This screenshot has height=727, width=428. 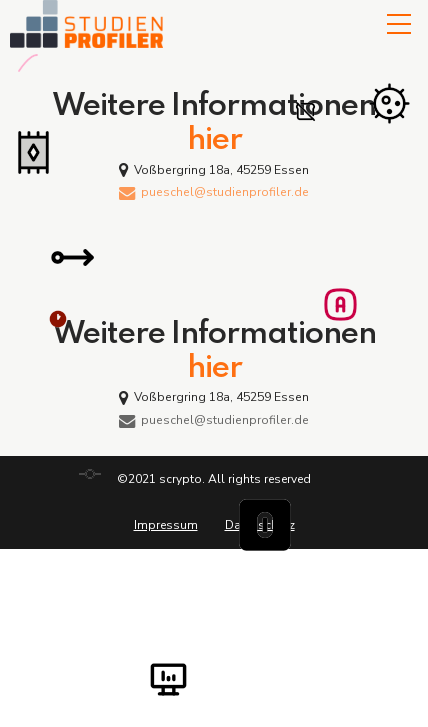 What do you see at coordinates (265, 525) in the screenshot?
I see `indicates the letter "o" or zero value` at bounding box center [265, 525].